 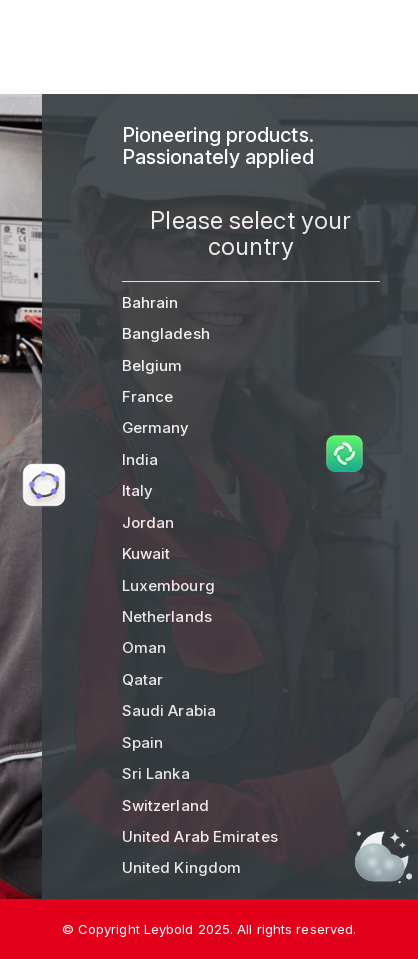 I want to click on open Element messaging app, so click(x=344, y=453).